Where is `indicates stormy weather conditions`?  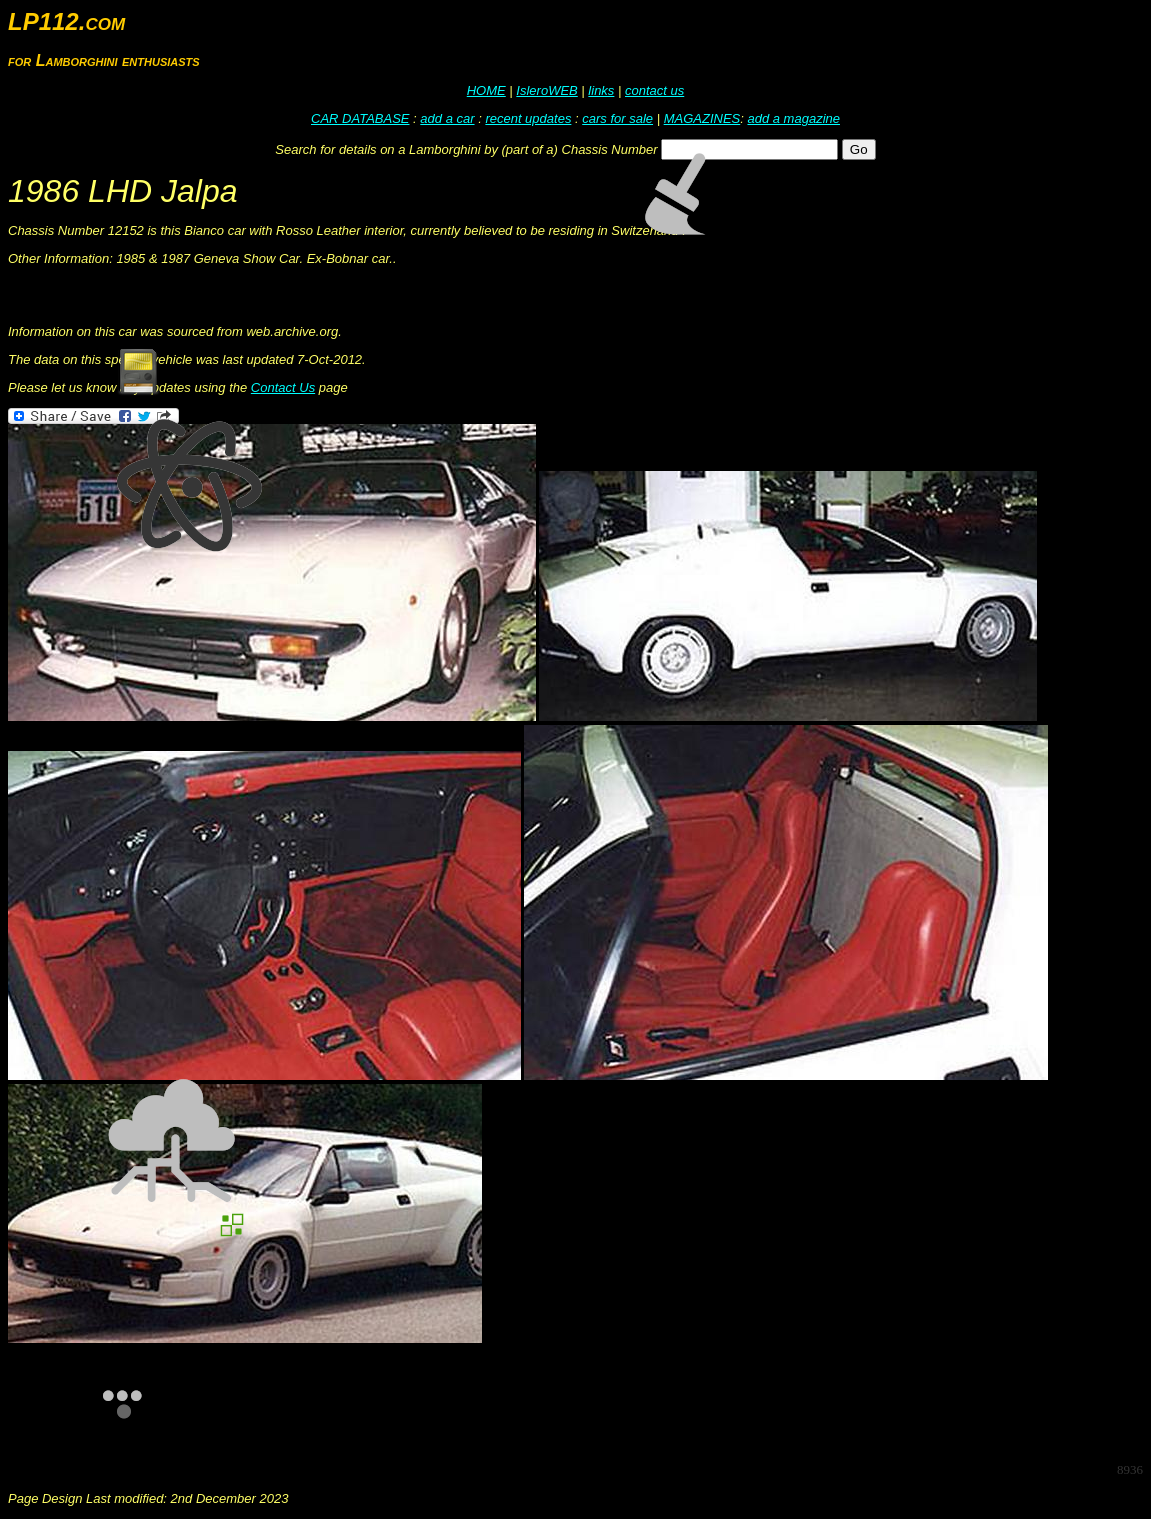 indicates stormy weather conditions is located at coordinates (171, 1142).